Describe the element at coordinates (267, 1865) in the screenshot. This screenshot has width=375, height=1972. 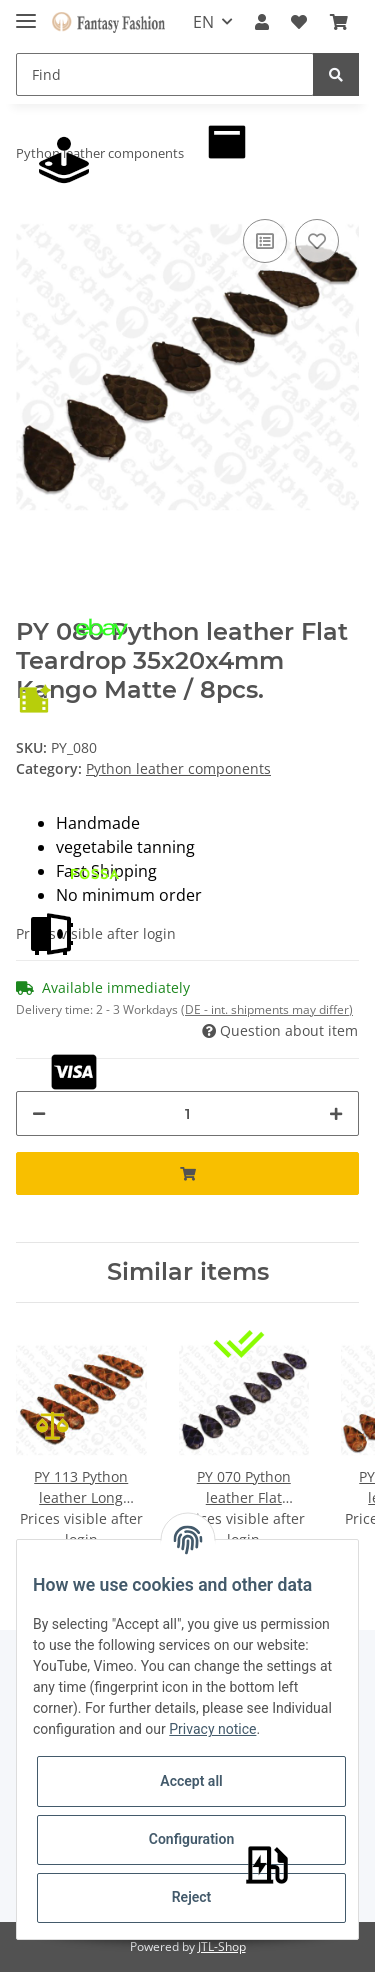
I see `find nearby electric vehicle charging stations` at that location.